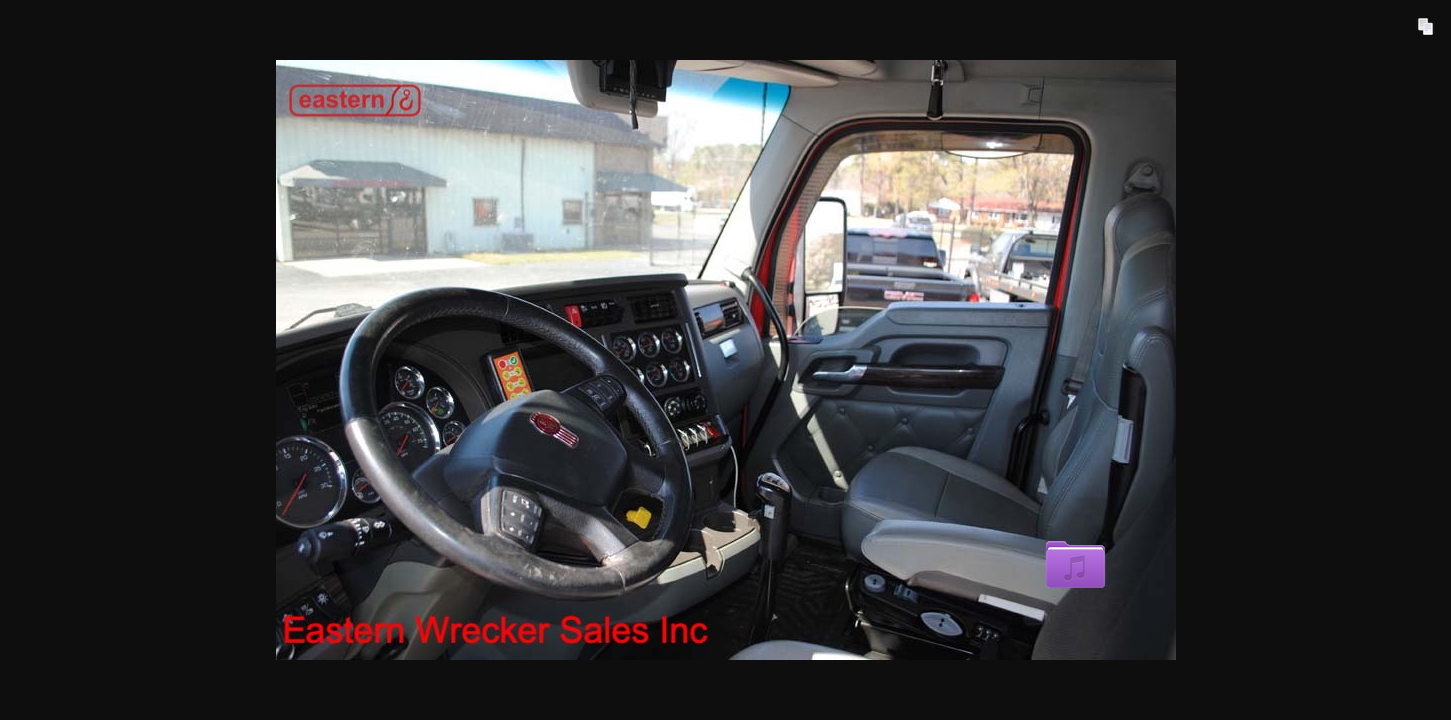  I want to click on copy selected content to clipboard, so click(1425, 26).